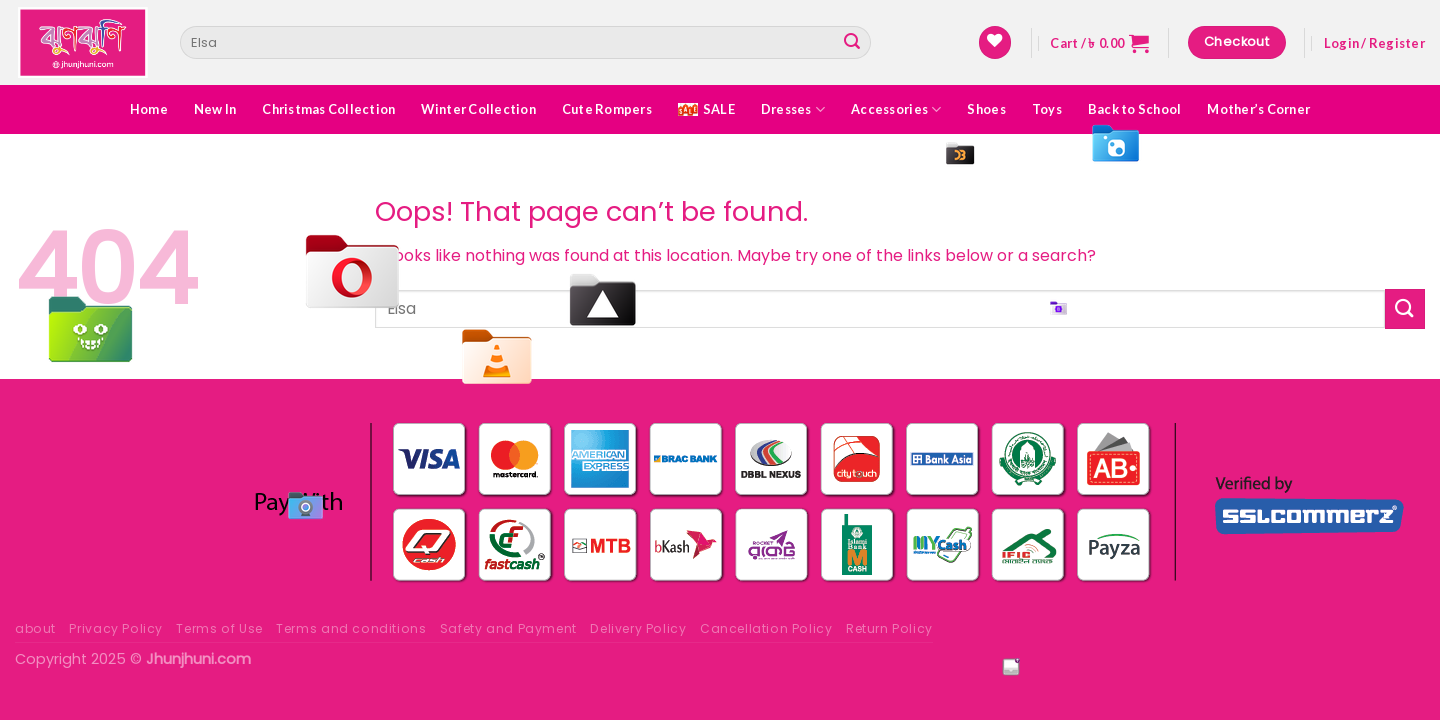 Image resolution: width=1440 pixels, height=720 pixels. I want to click on open folder containing VLC media player files, so click(496, 358).